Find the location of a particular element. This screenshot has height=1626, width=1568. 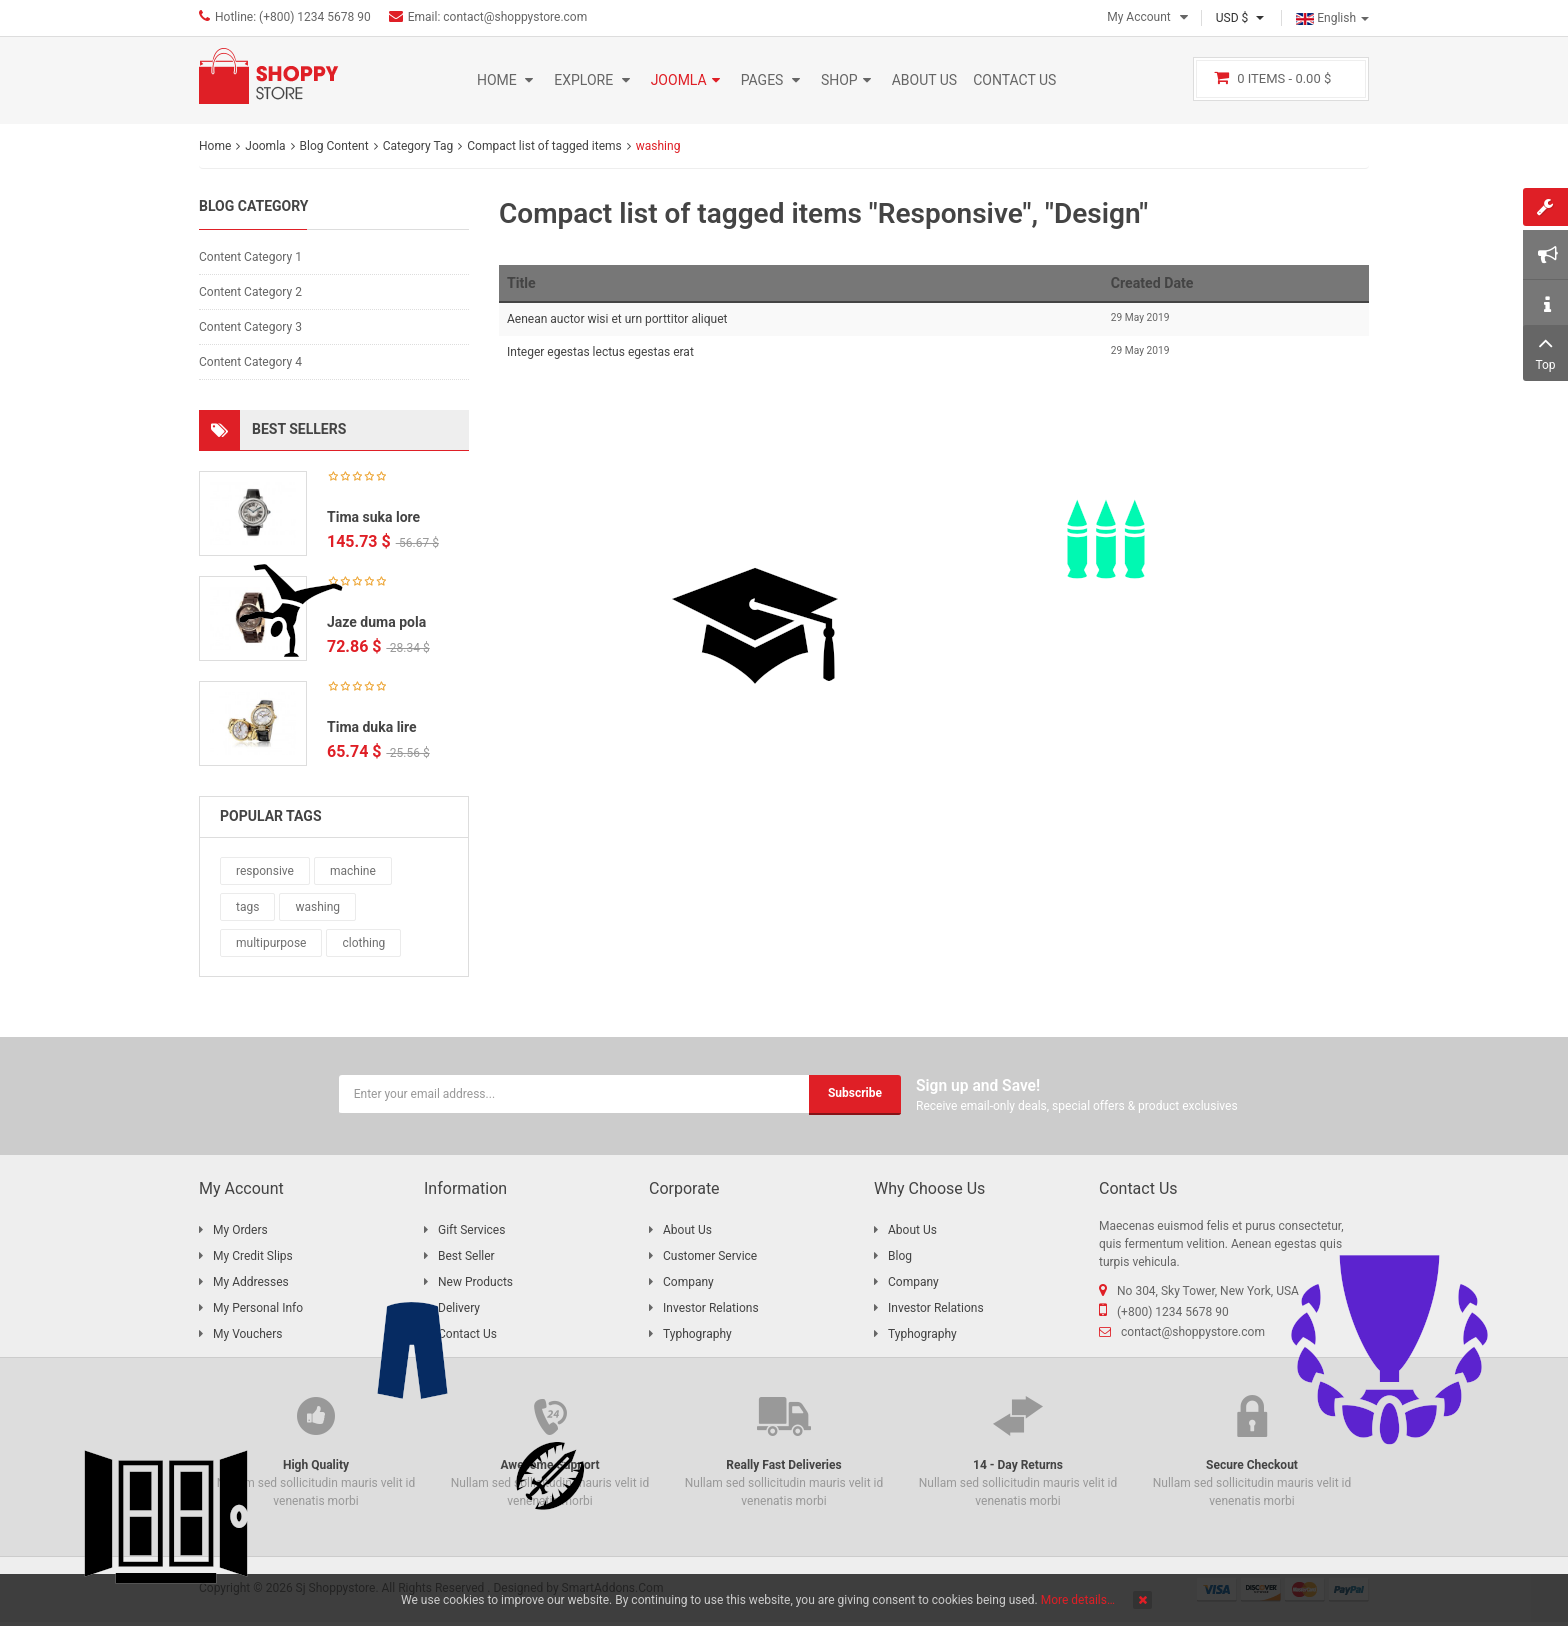

access balance or gymnastics training exercises is located at coordinates (290, 610).